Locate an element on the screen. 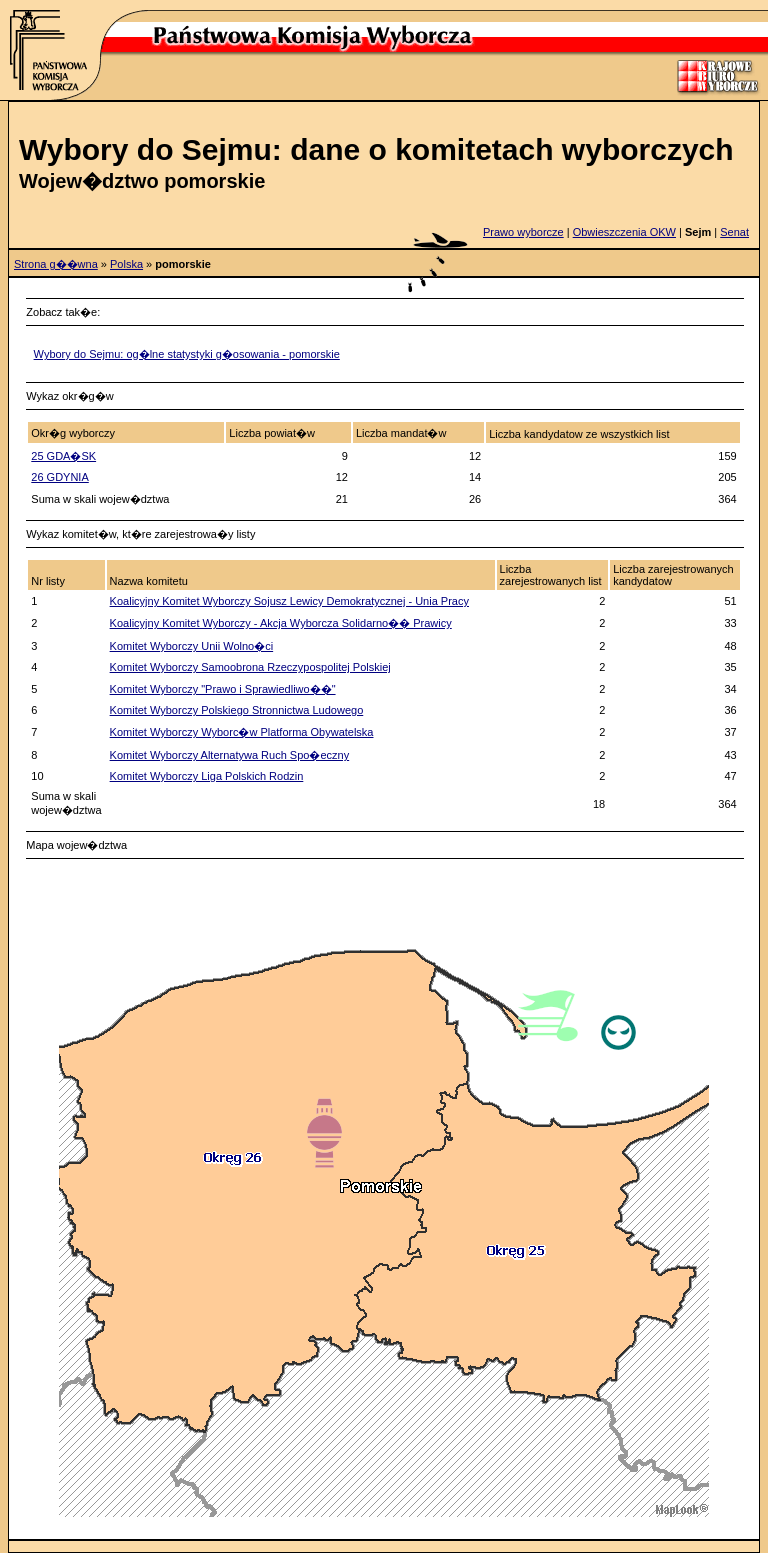  activate area-of-effect attack ability is located at coordinates (437, 262).